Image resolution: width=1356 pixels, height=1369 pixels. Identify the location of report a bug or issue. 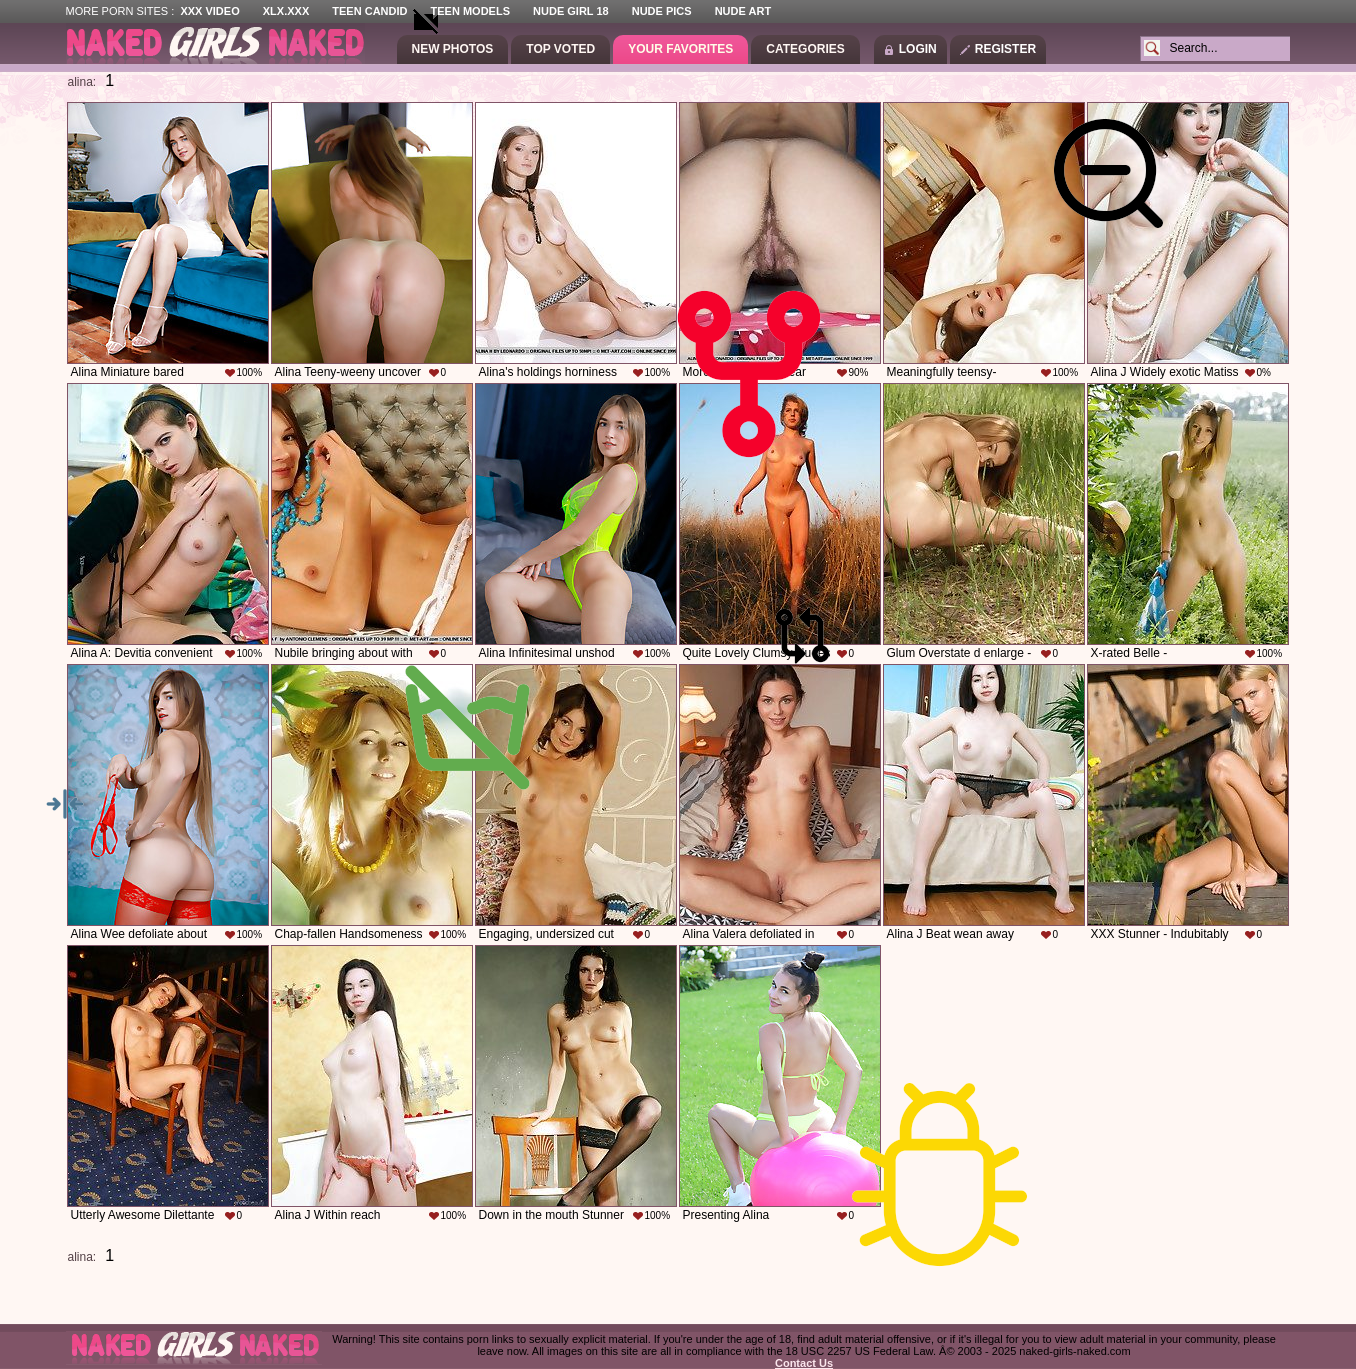
(939, 1178).